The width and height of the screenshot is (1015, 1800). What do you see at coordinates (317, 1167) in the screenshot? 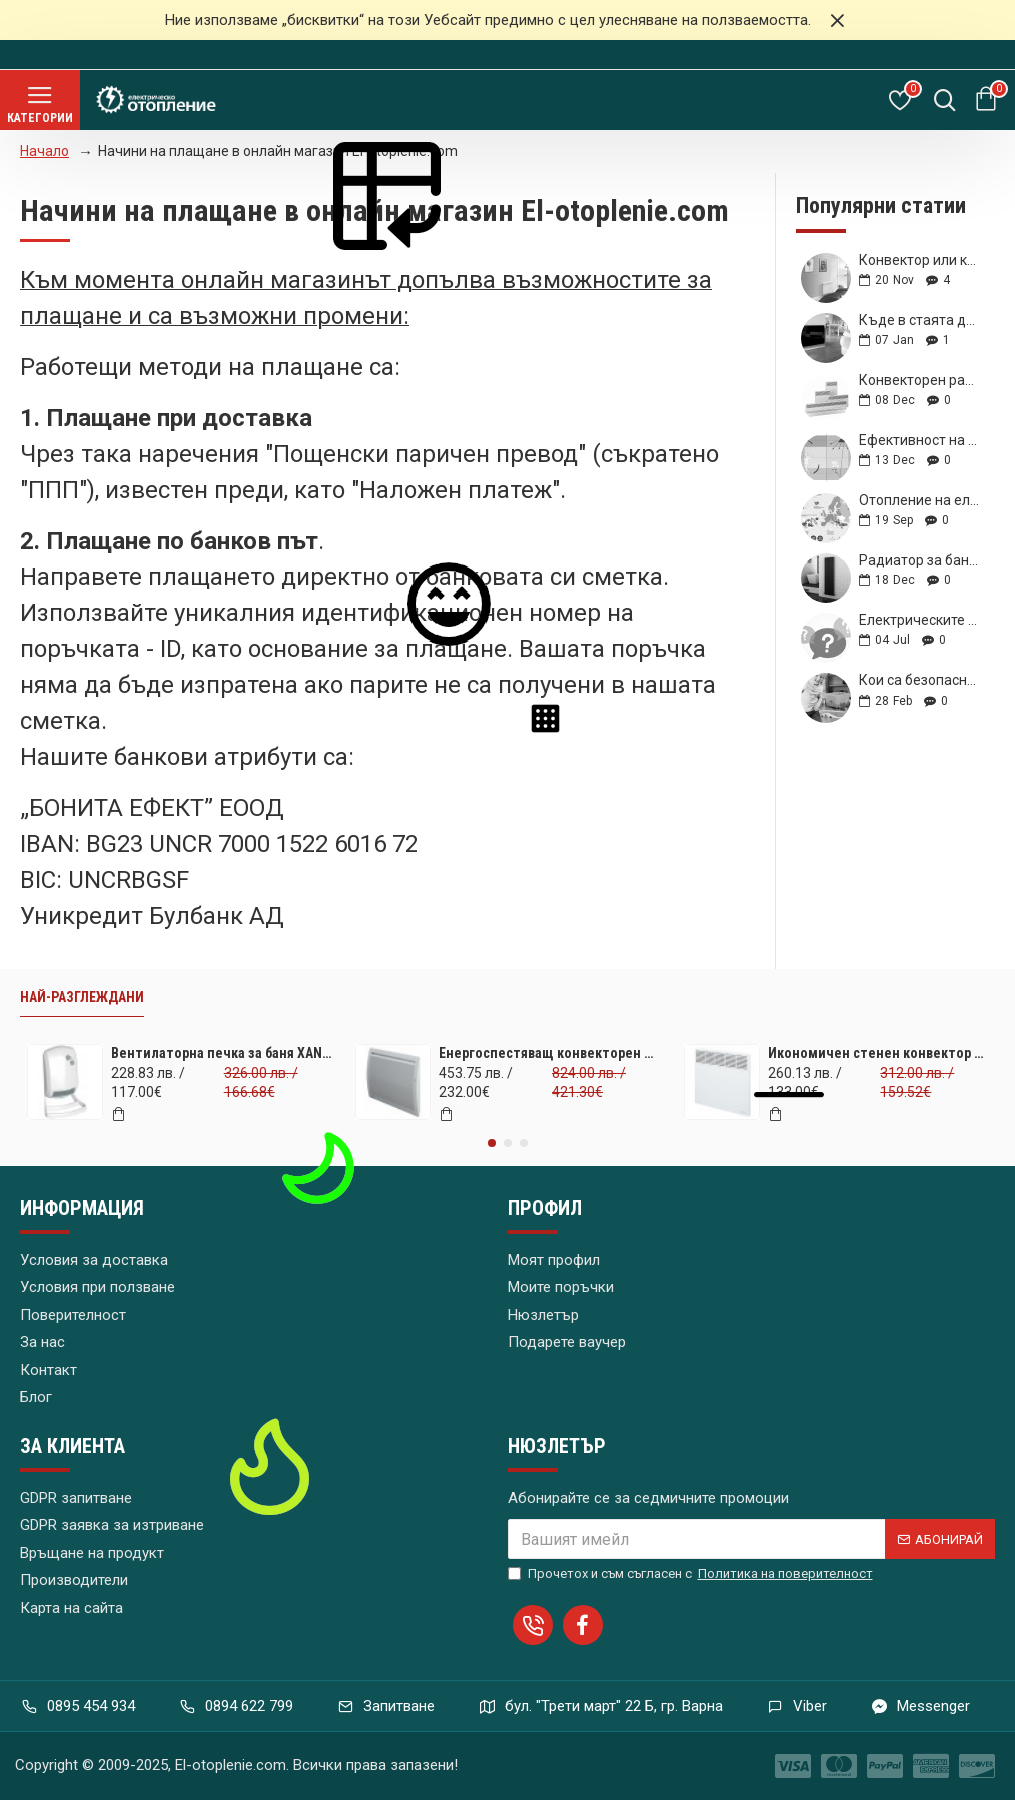
I see `switch to dark mode` at bounding box center [317, 1167].